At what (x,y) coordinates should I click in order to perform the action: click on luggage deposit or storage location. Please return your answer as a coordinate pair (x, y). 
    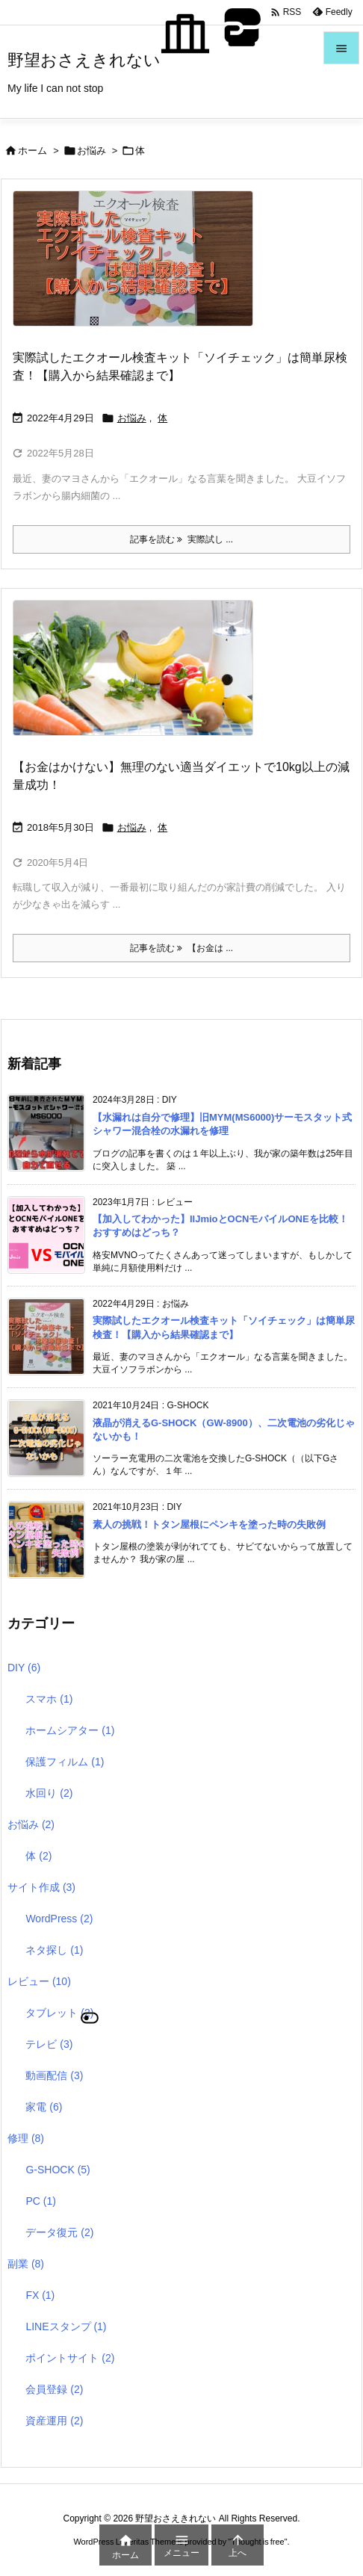
    Looking at the image, I should click on (185, 34).